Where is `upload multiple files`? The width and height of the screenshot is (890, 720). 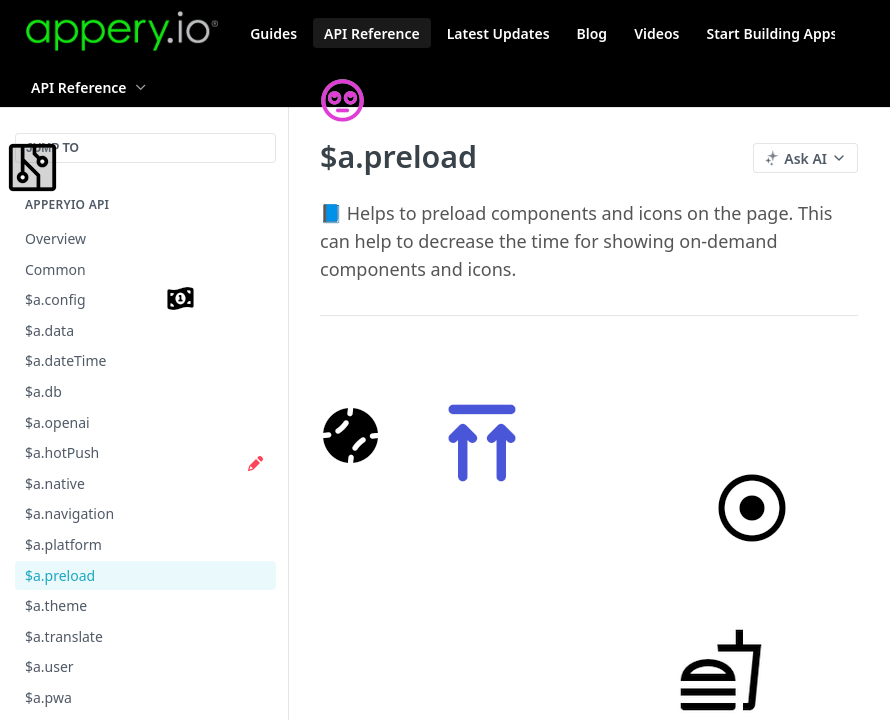 upload multiple files is located at coordinates (482, 443).